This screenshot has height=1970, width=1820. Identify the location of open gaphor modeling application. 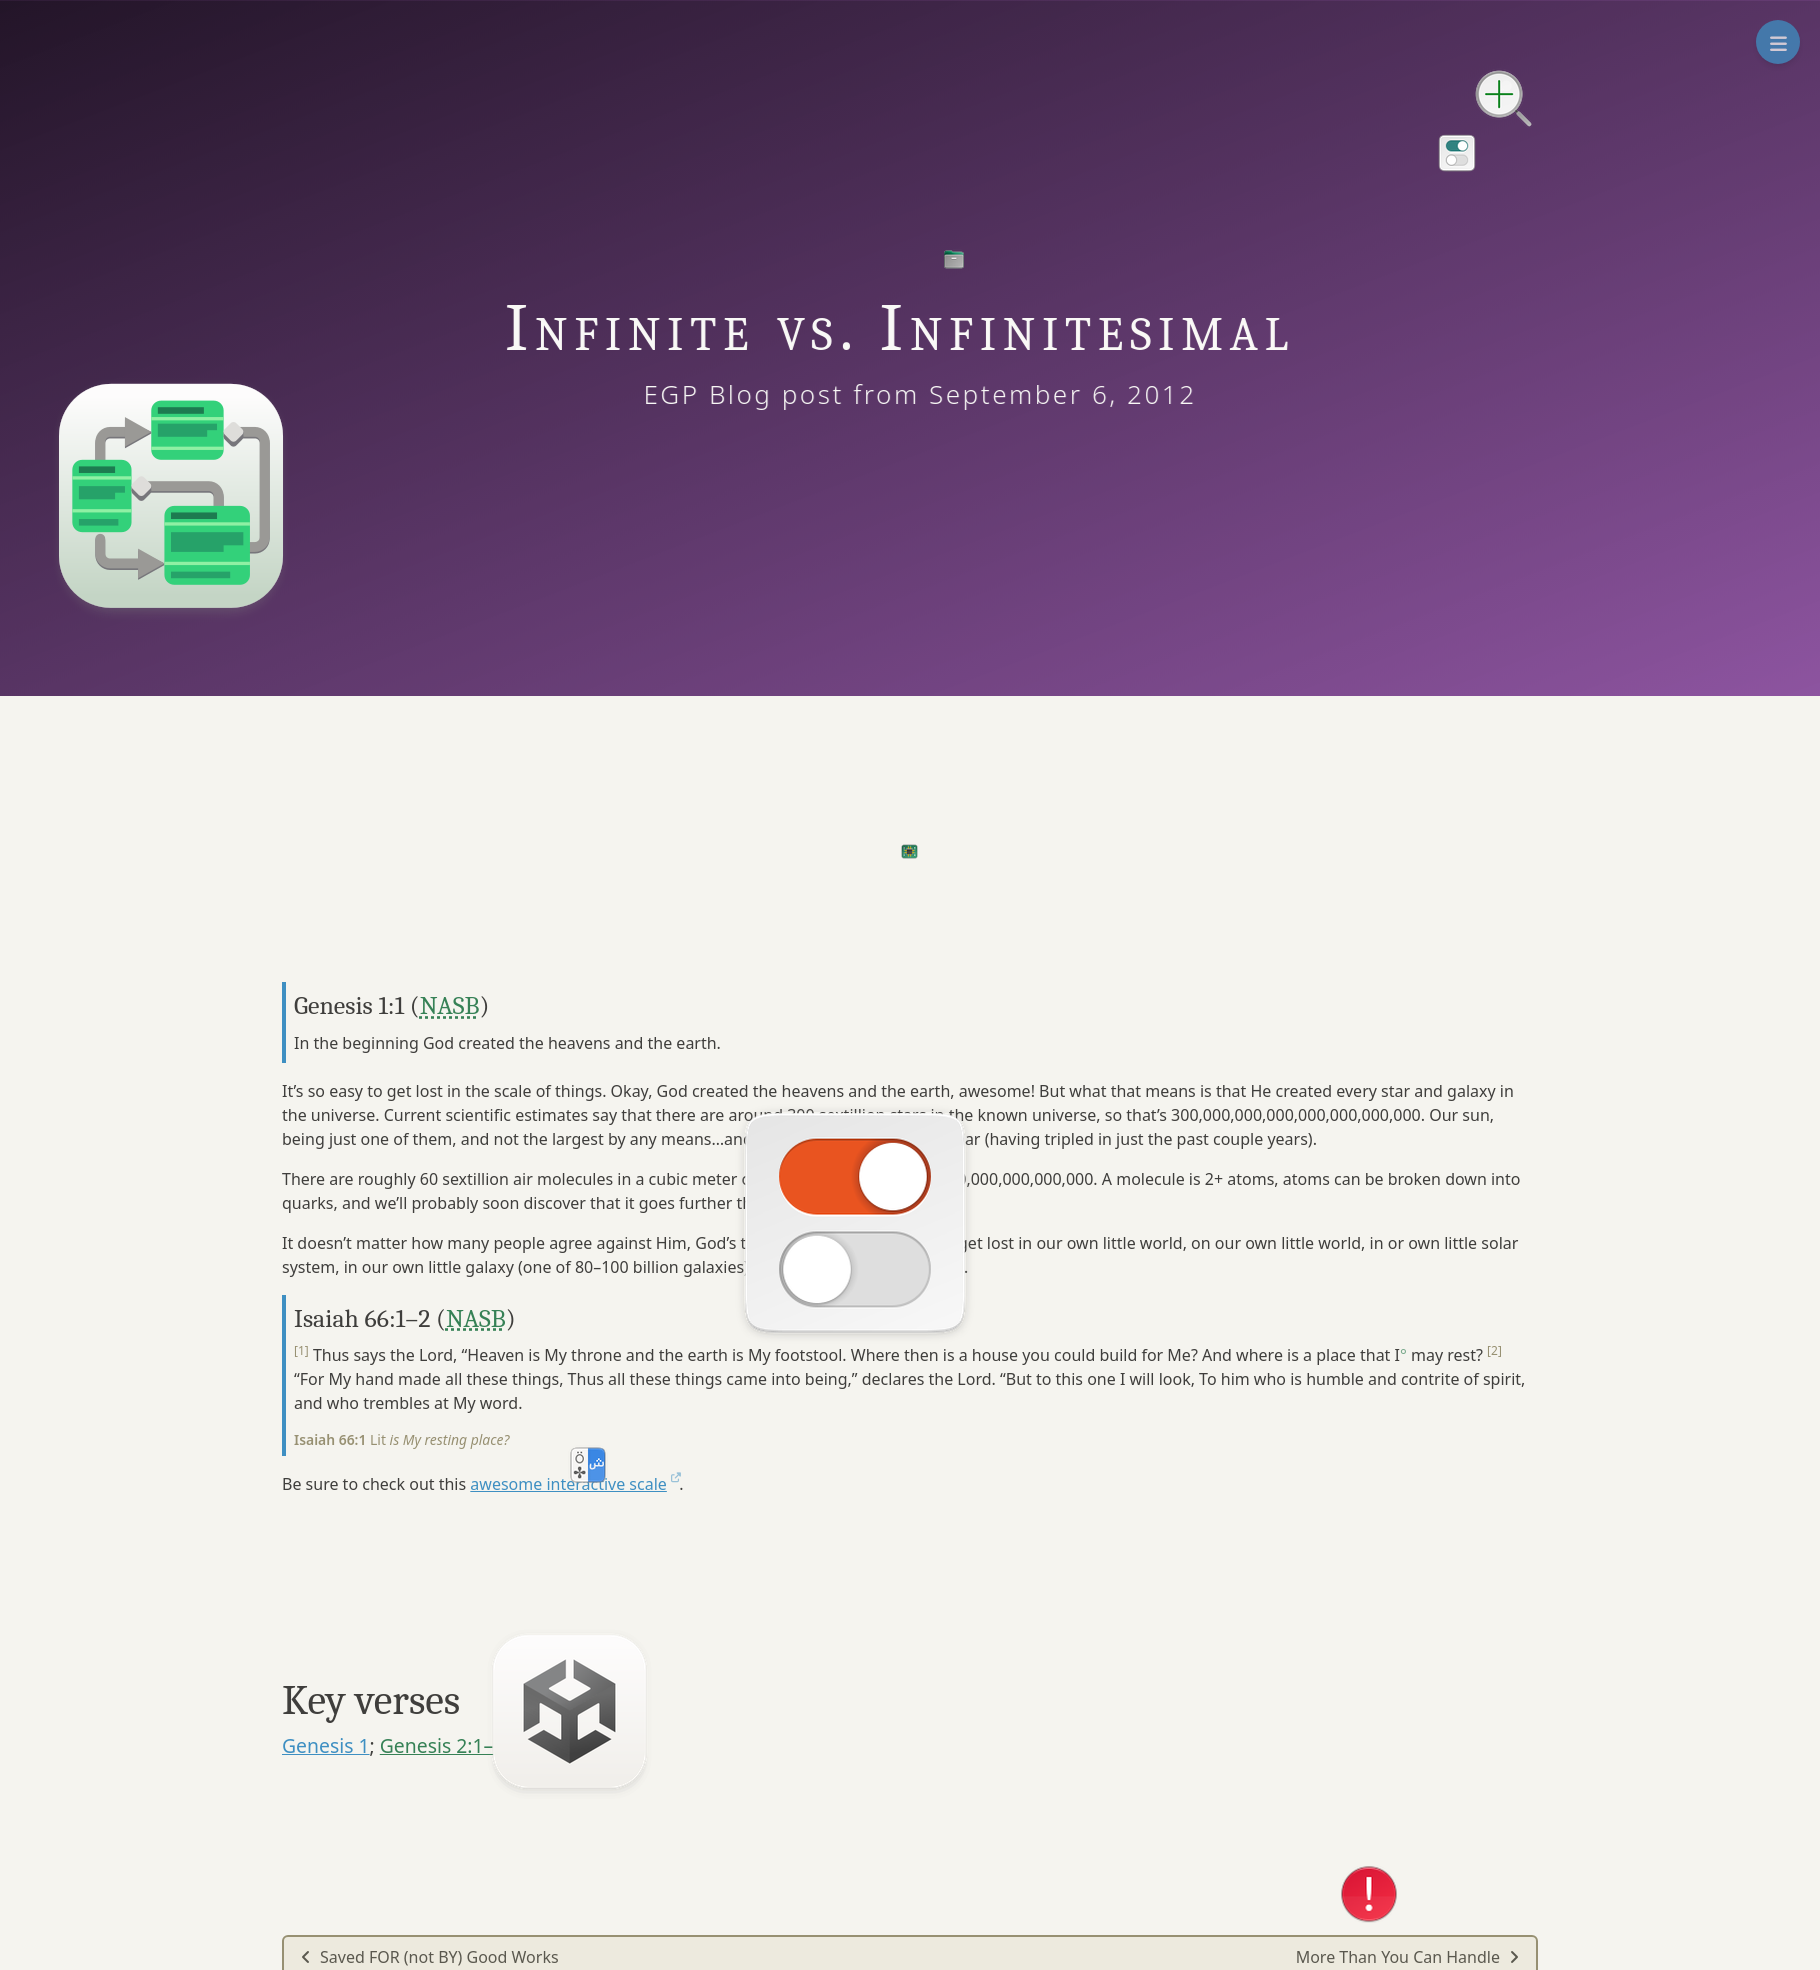
(171, 496).